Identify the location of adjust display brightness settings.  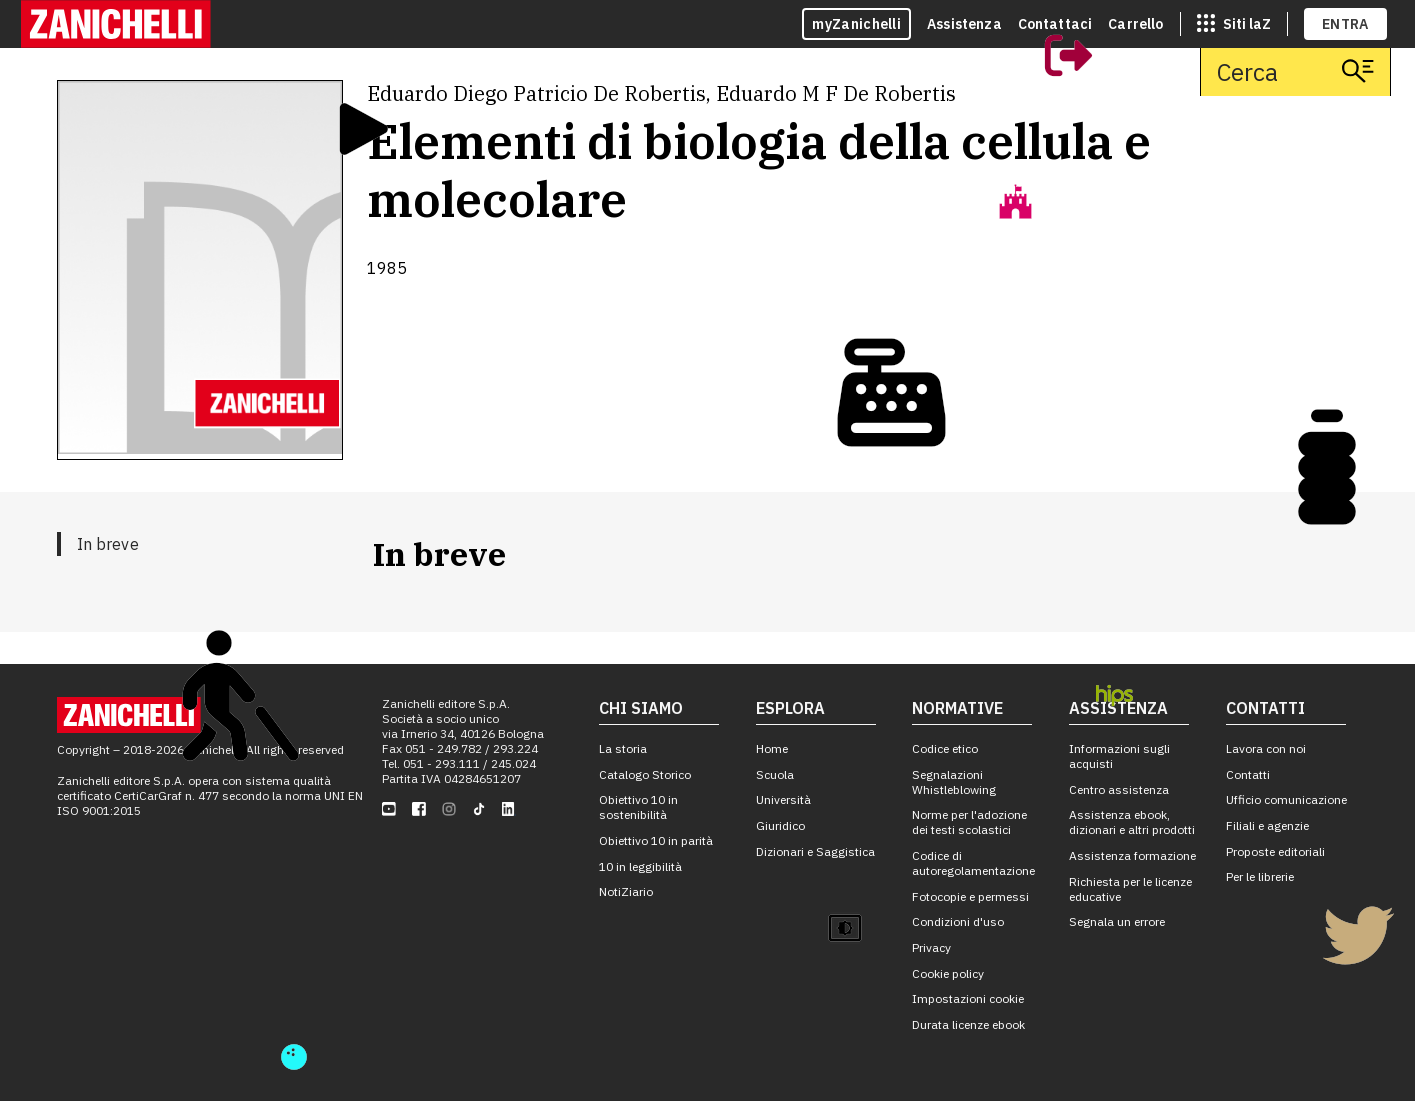
(845, 928).